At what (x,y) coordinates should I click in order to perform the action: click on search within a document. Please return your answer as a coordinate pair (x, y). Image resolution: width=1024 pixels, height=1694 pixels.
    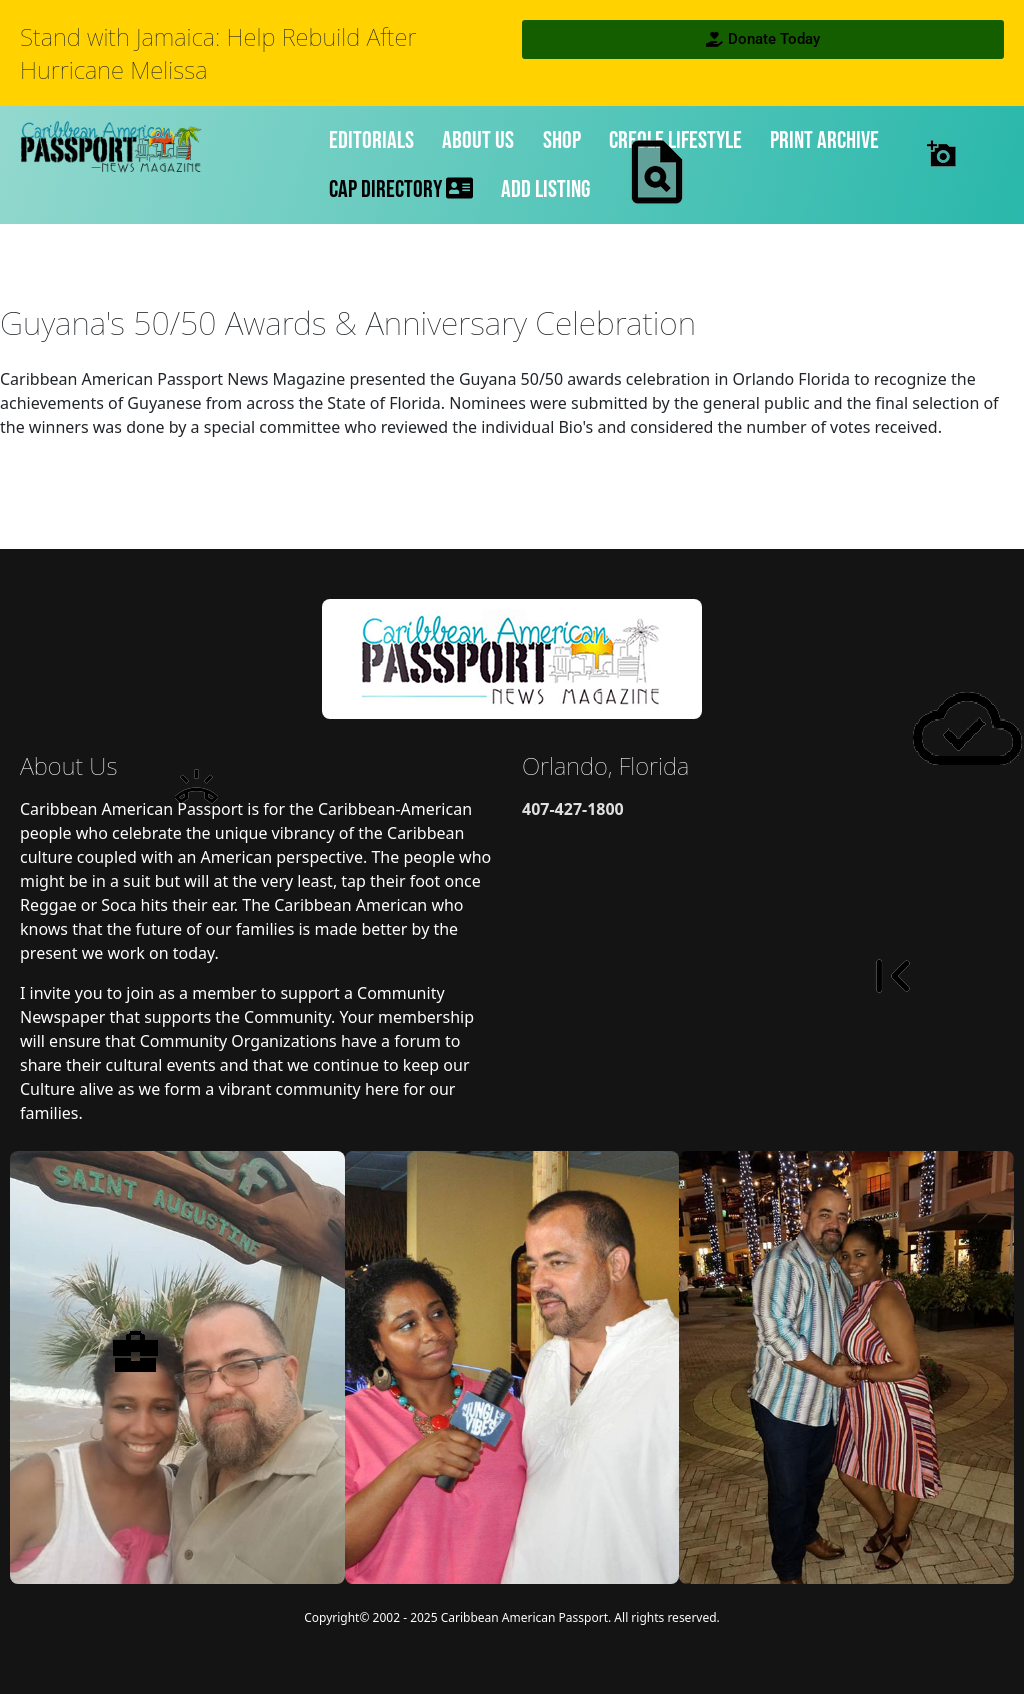
    Looking at the image, I should click on (657, 172).